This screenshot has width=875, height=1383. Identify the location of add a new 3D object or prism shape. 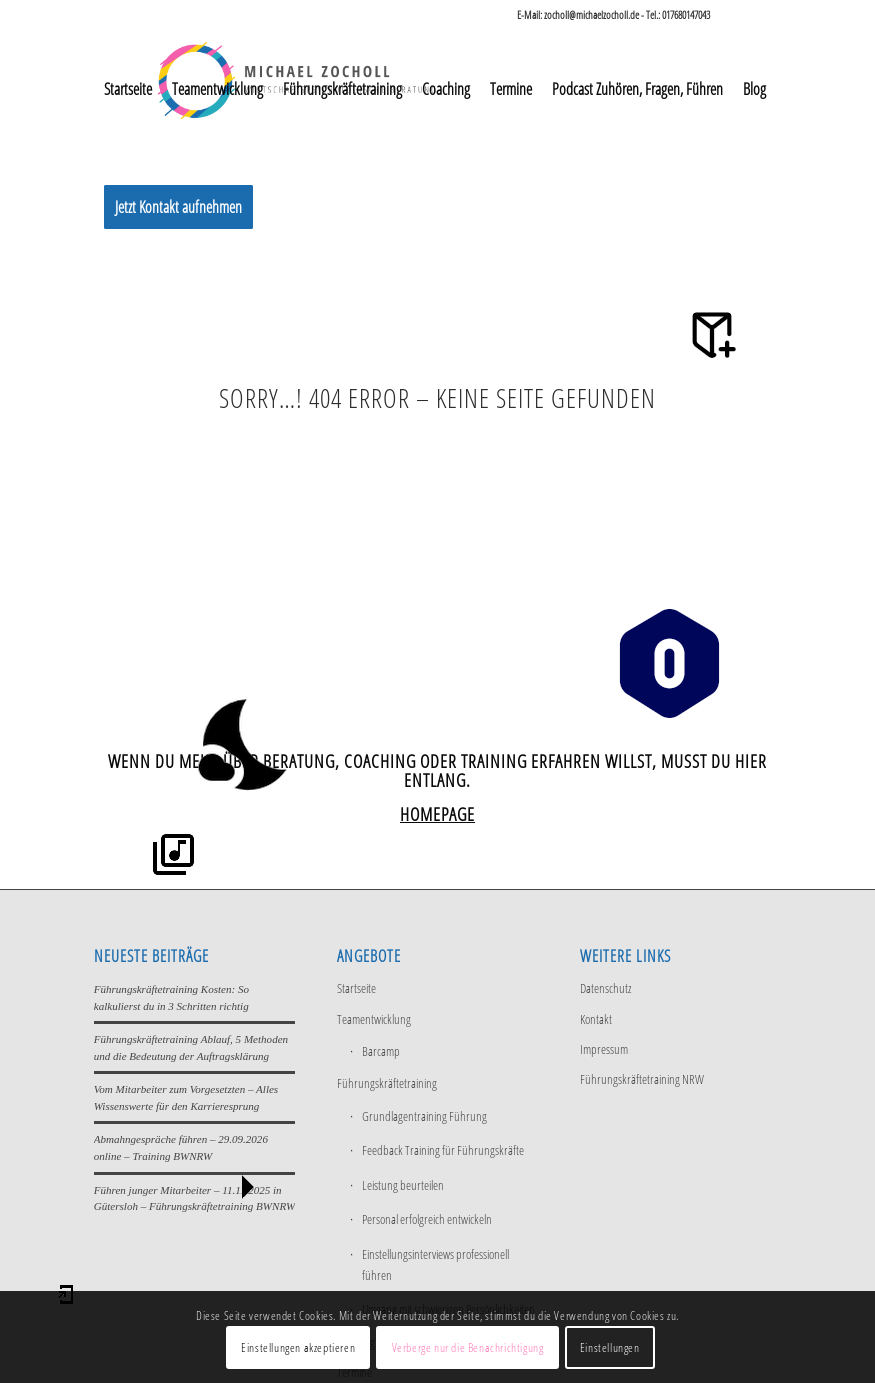
(712, 334).